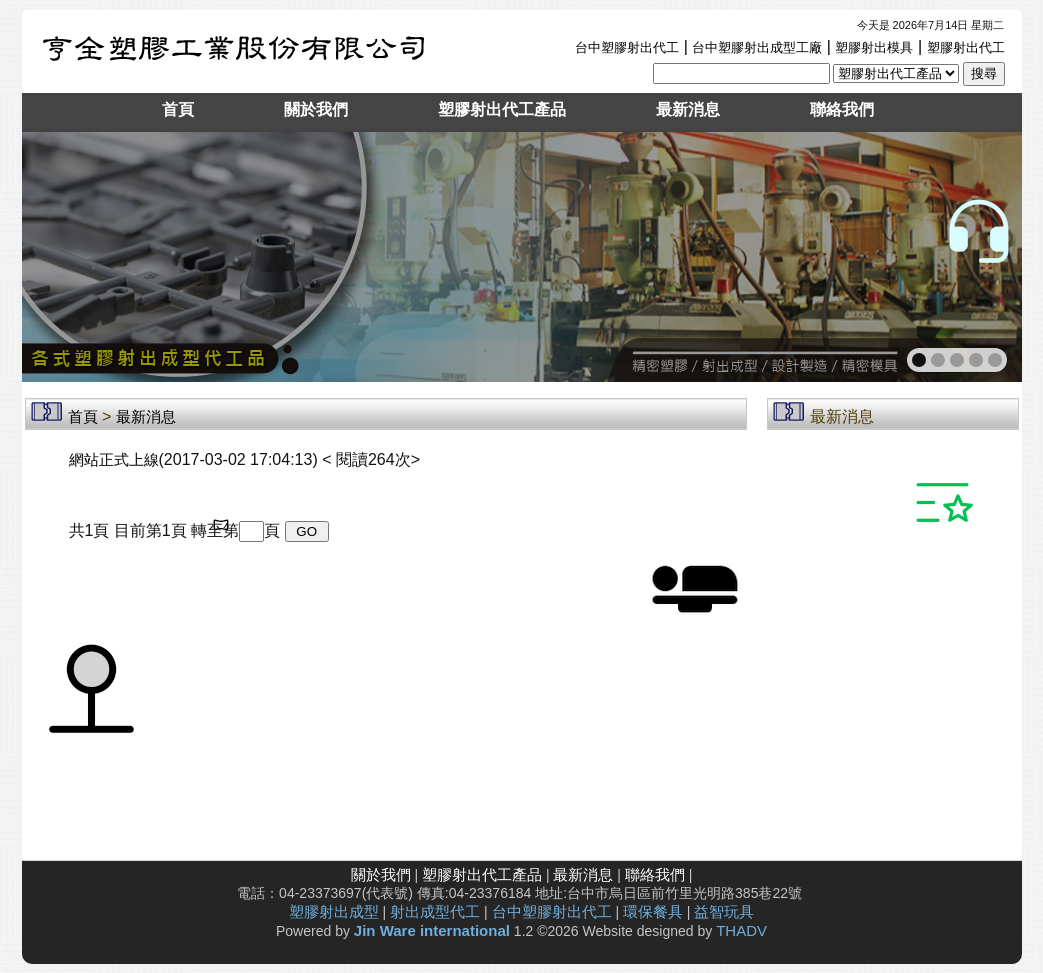 The image size is (1043, 973). Describe the element at coordinates (979, 229) in the screenshot. I see `contact customer support` at that location.